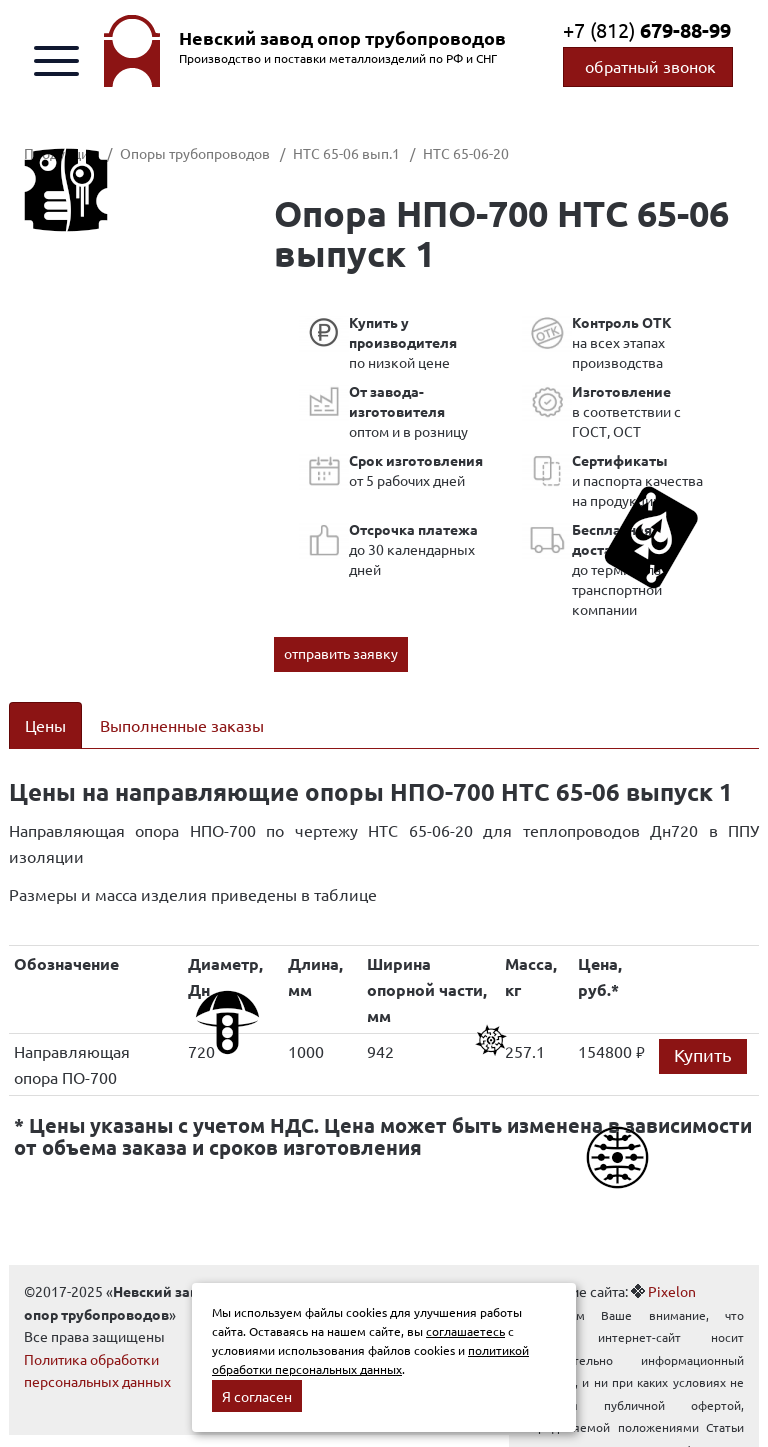 The height and width of the screenshot is (1447, 768). Describe the element at coordinates (227, 1022) in the screenshot. I see `game item or power-up mushroom` at that location.